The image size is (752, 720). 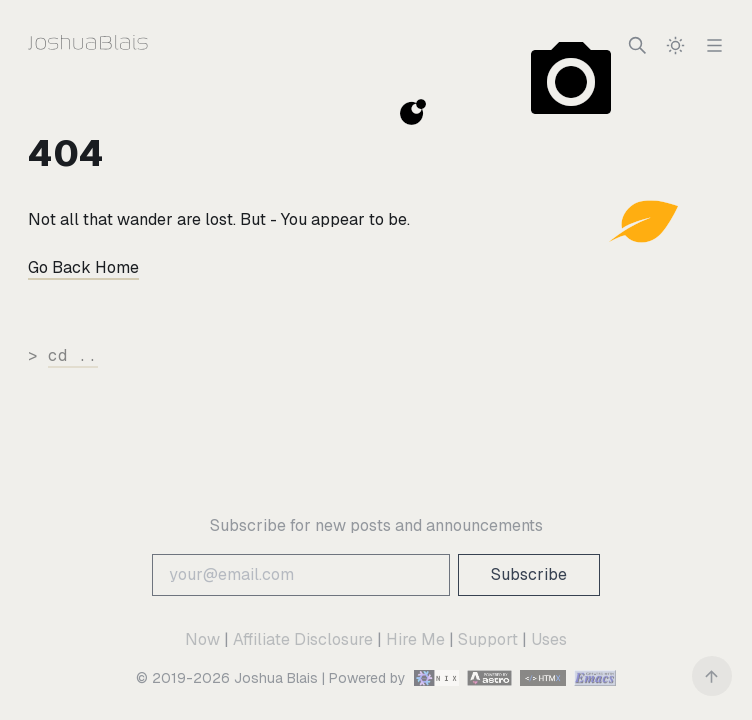 What do you see at coordinates (413, 112) in the screenshot?
I see `moonrepo logo` at bounding box center [413, 112].